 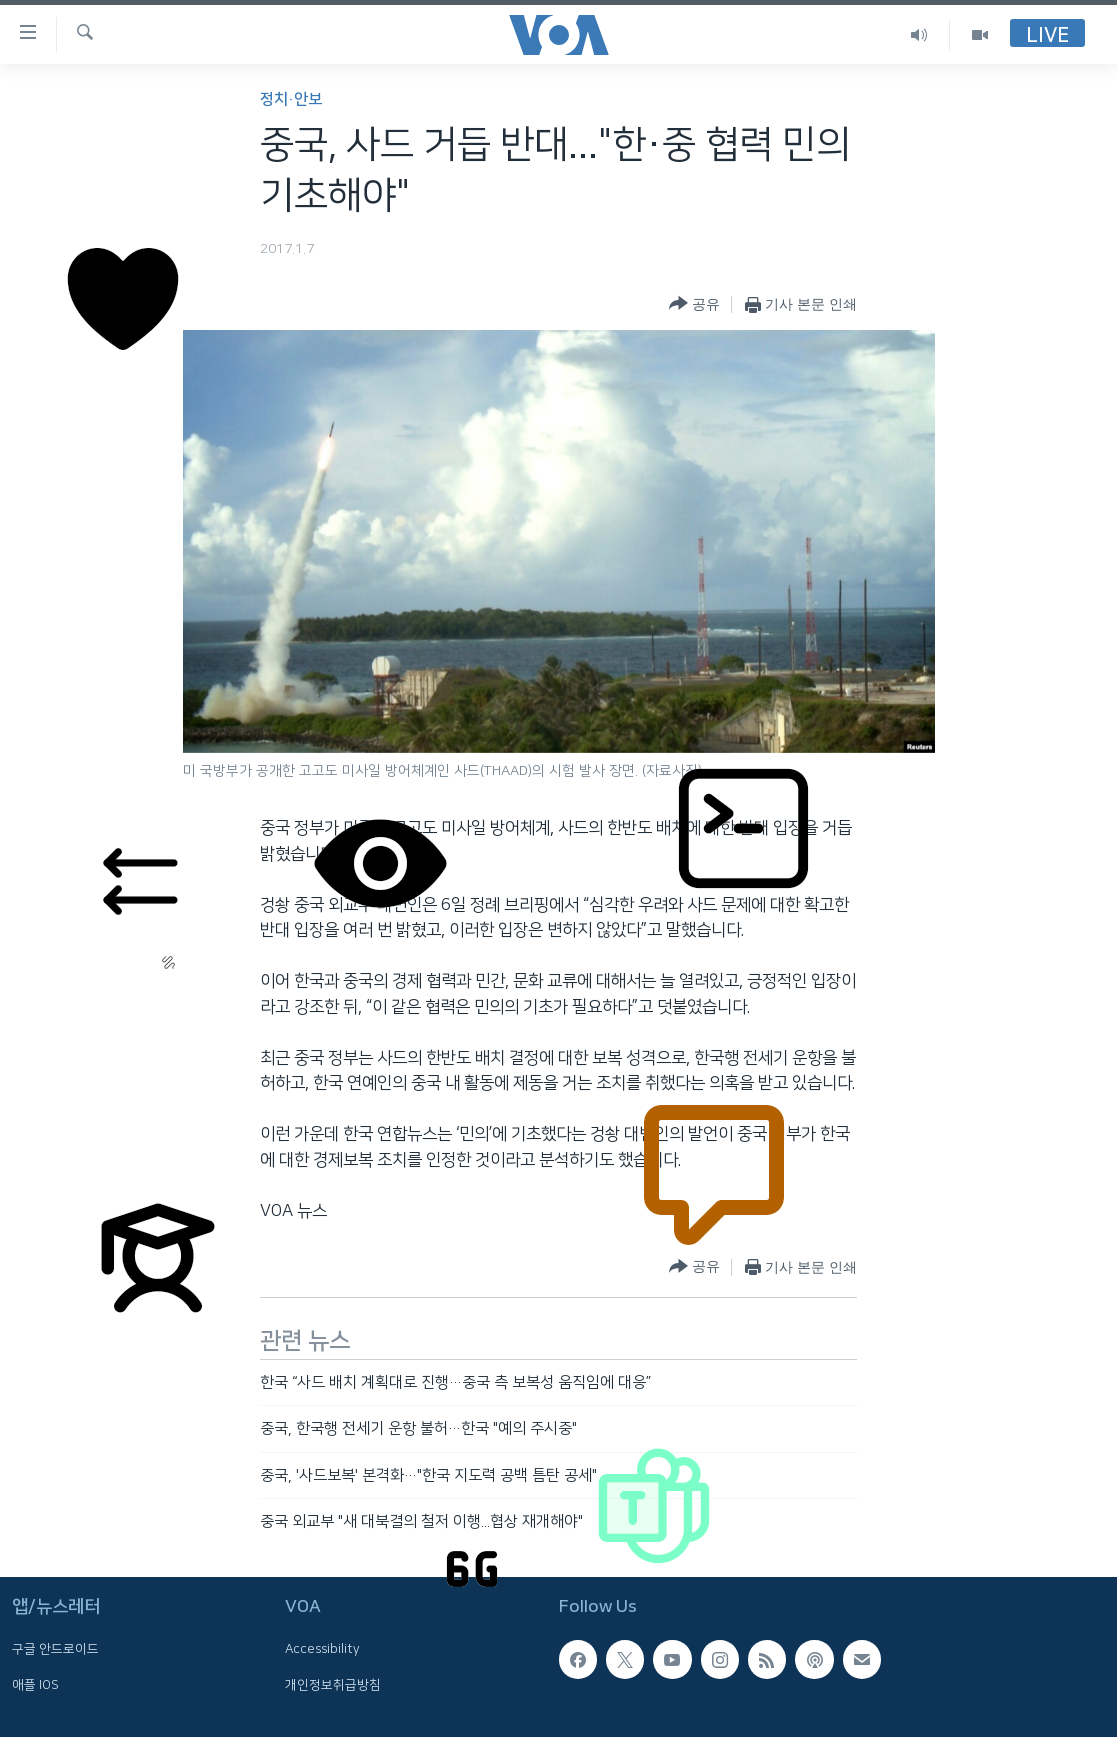 I want to click on move items to the left, so click(x=140, y=881).